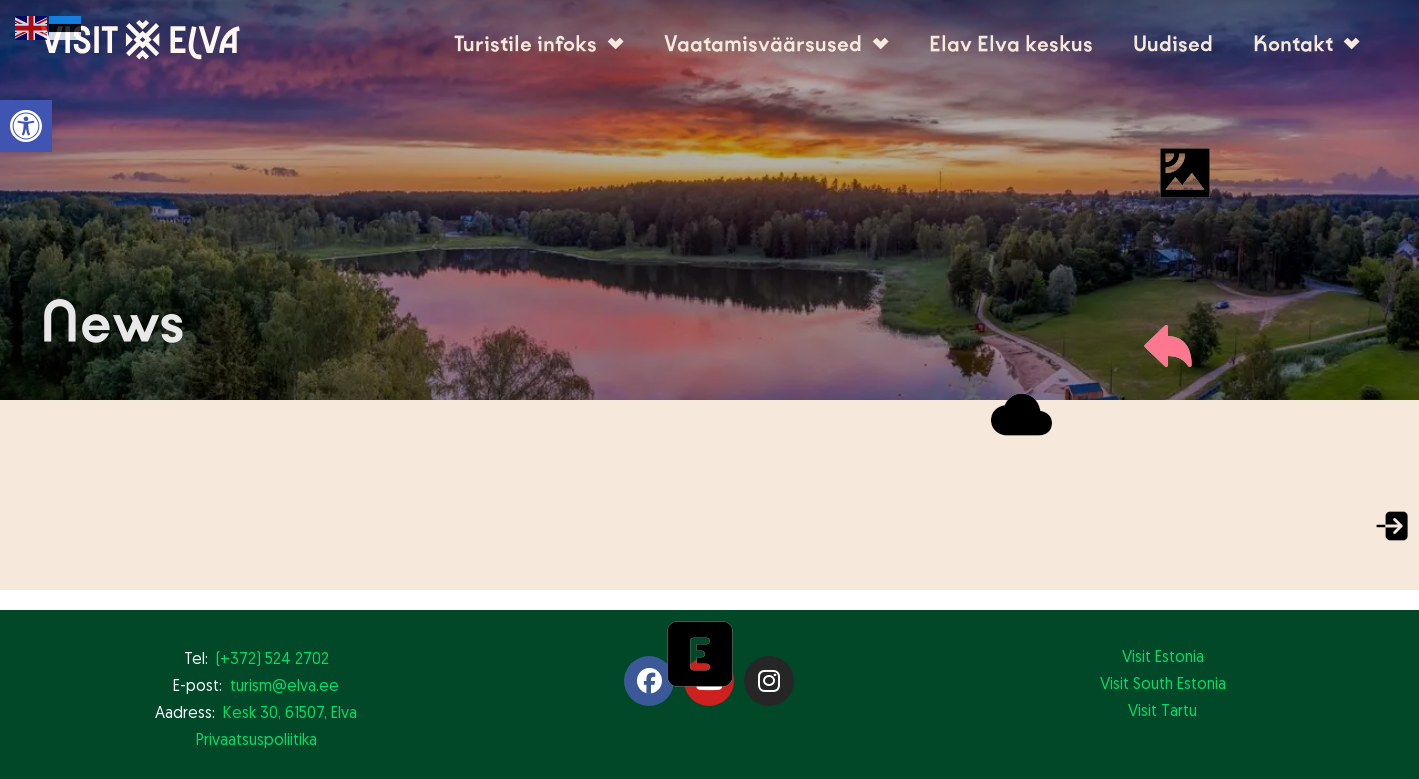  Describe the element at coordinates (1185, 173) in the screenshot. I see `switch to satellite map view` at that location.